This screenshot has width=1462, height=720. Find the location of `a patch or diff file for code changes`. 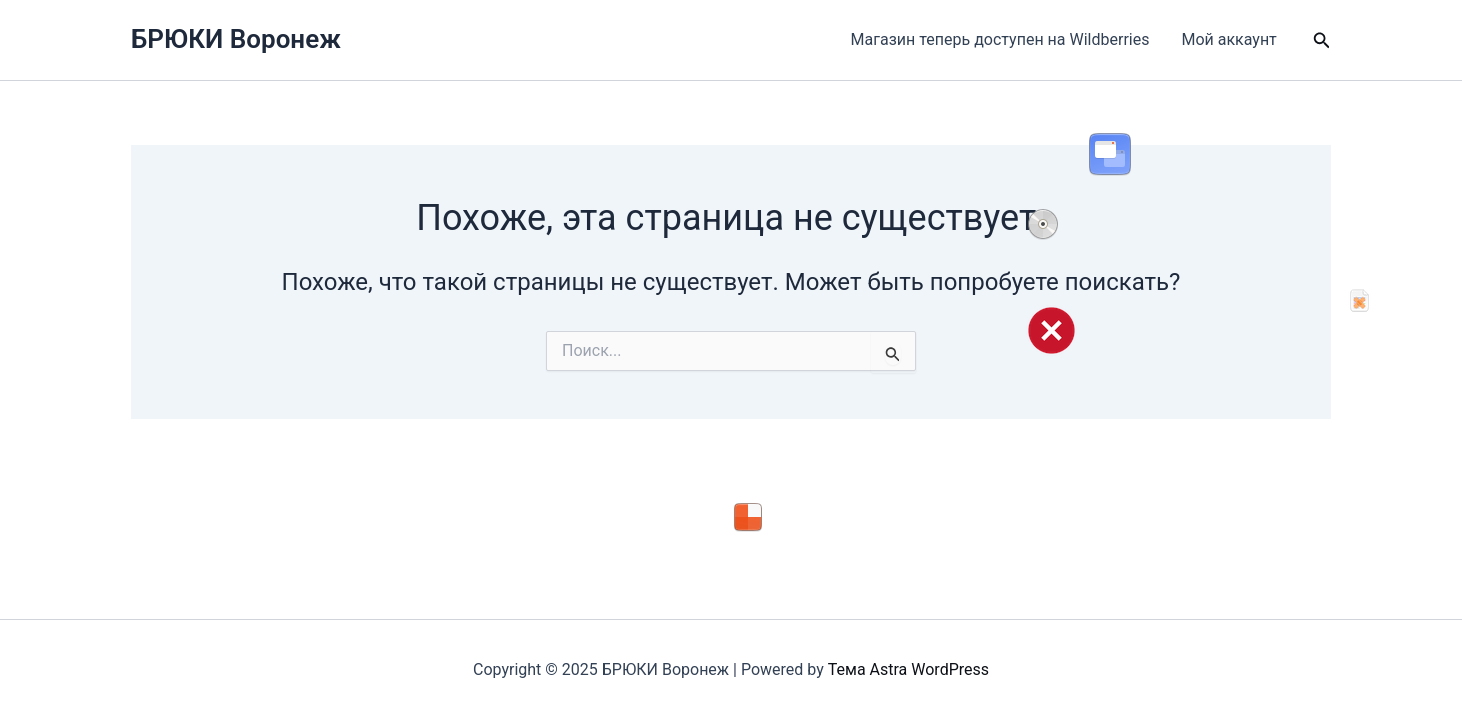

a patch or diff file for code changes is located at coordinates (1359, 300).